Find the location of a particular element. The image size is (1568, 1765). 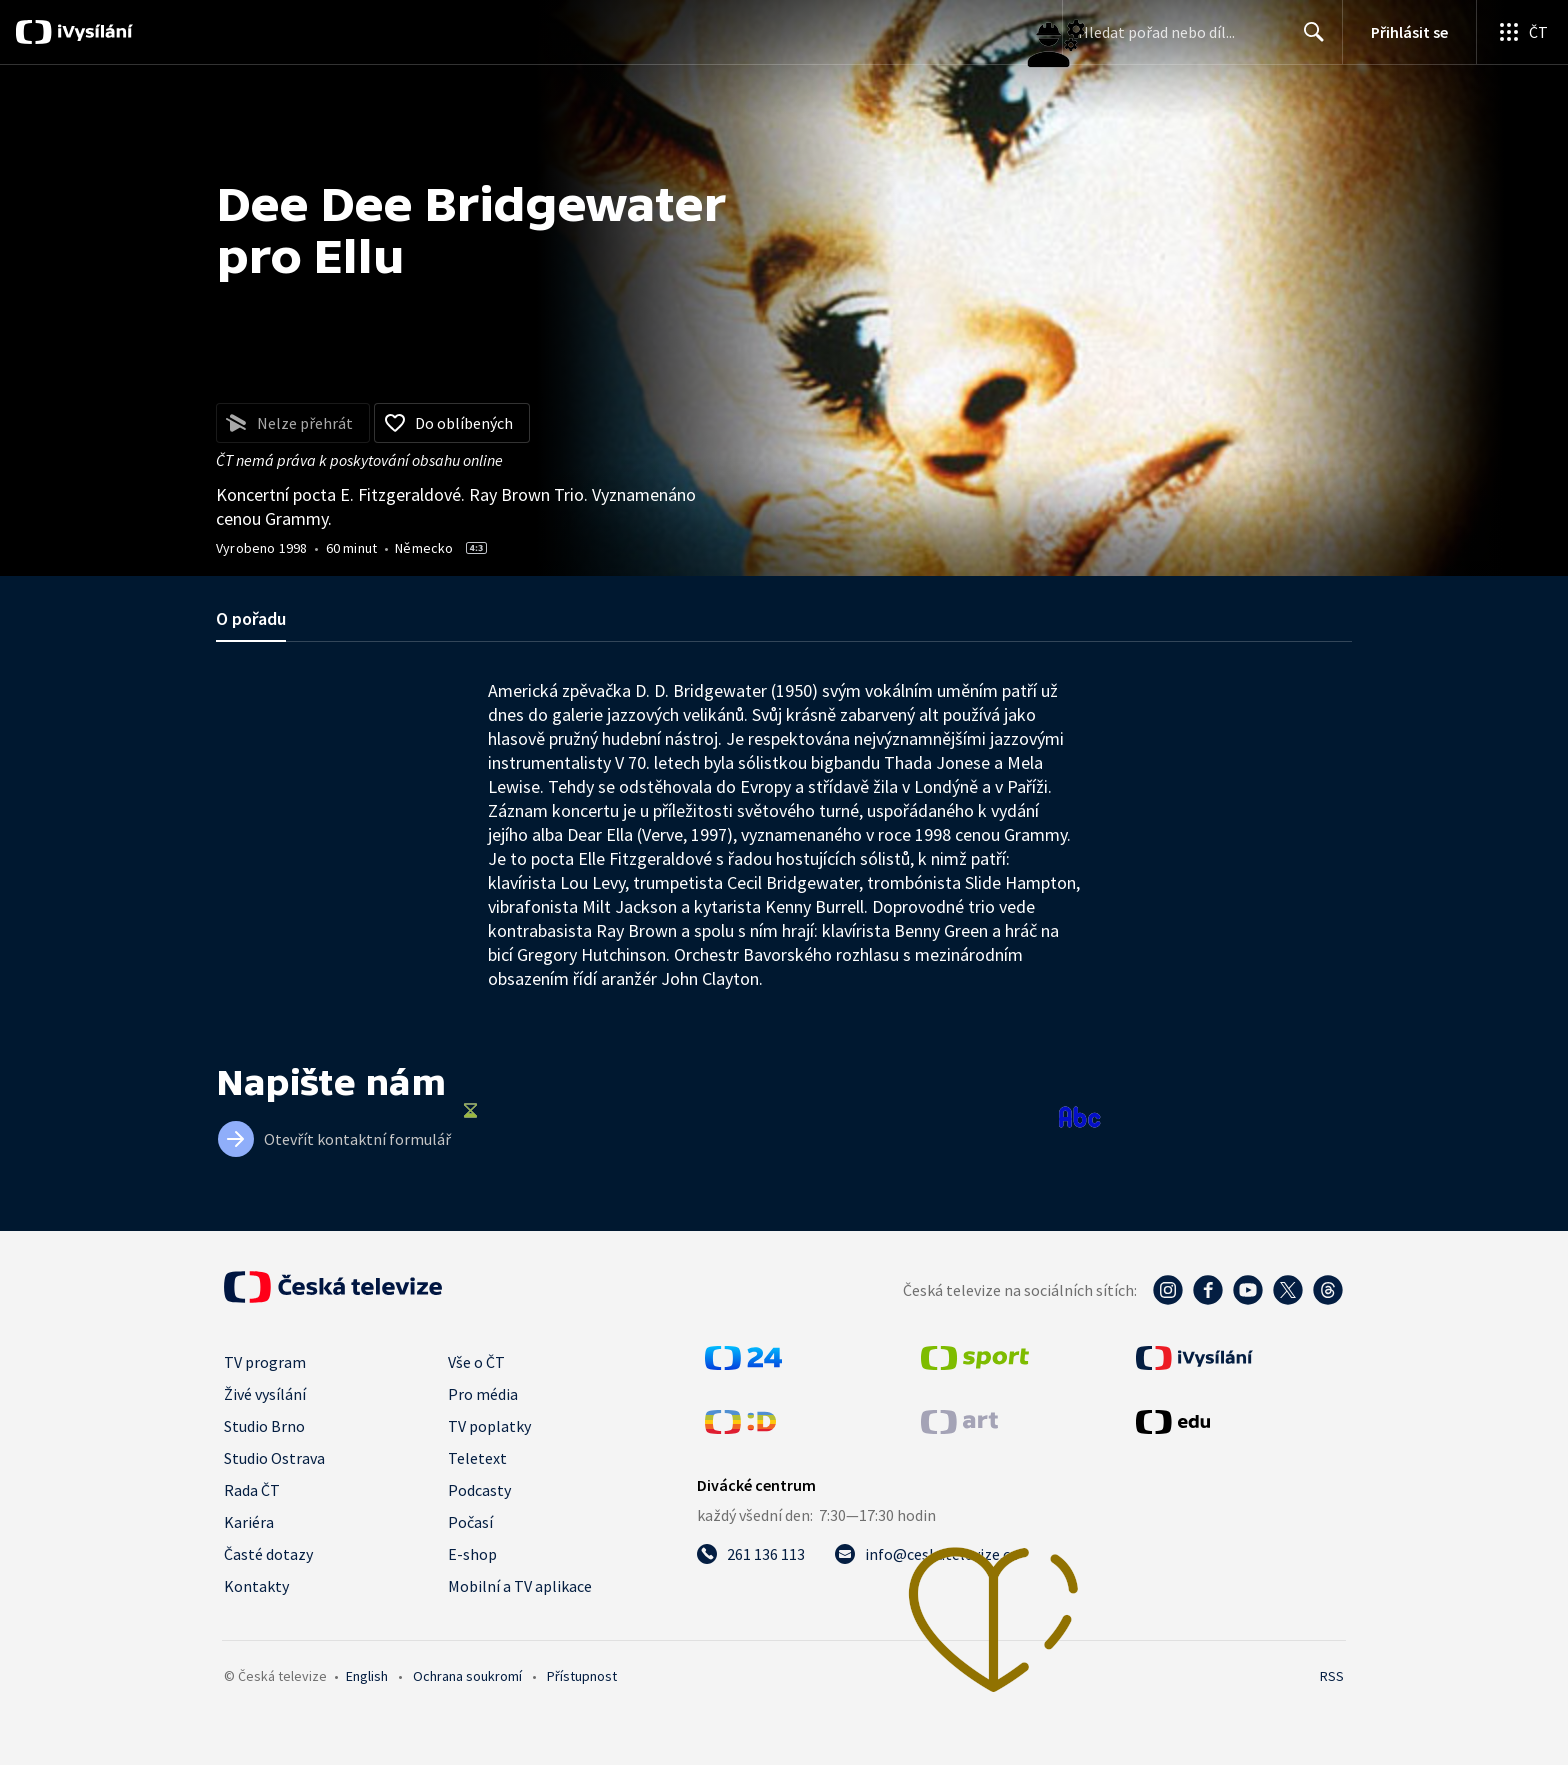

access text formatting options is located at coordinates (1080, 1117).